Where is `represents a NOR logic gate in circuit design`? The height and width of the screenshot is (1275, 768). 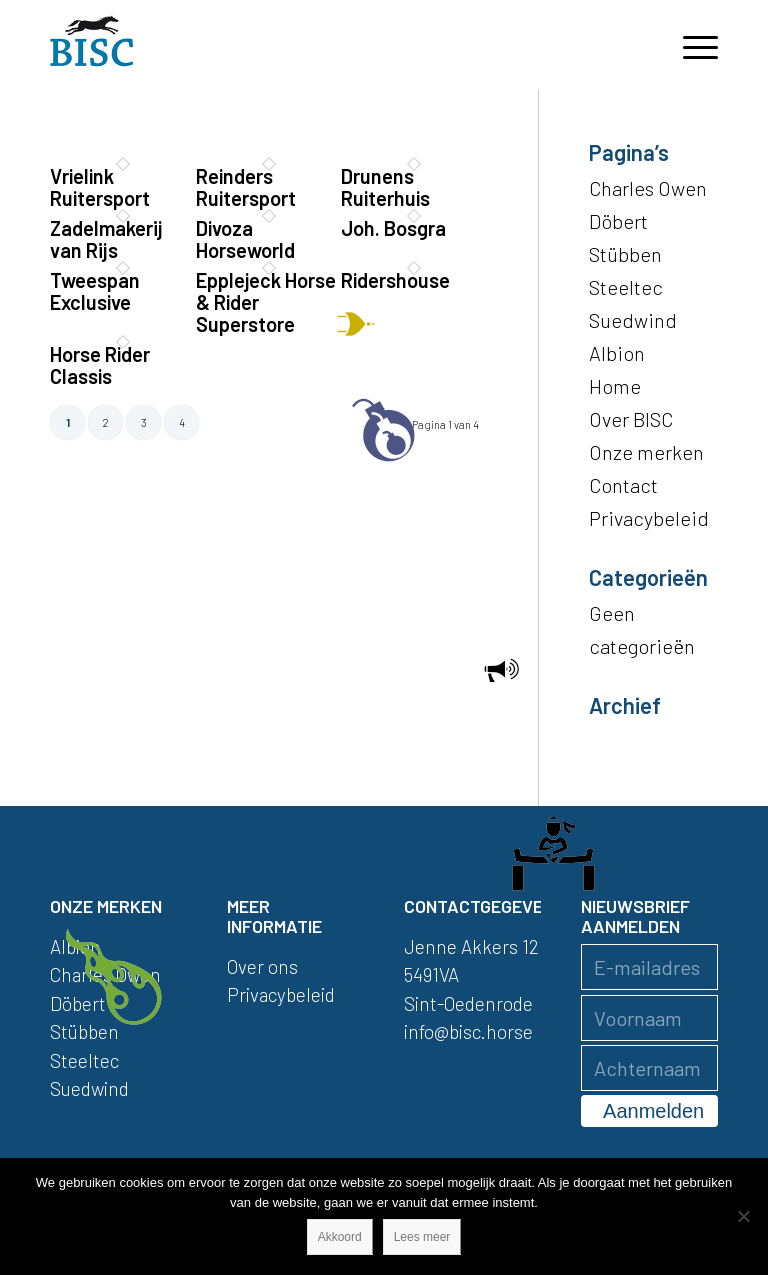
represents a NOR logic gate in circuit design is located at coordinates (356, 324).